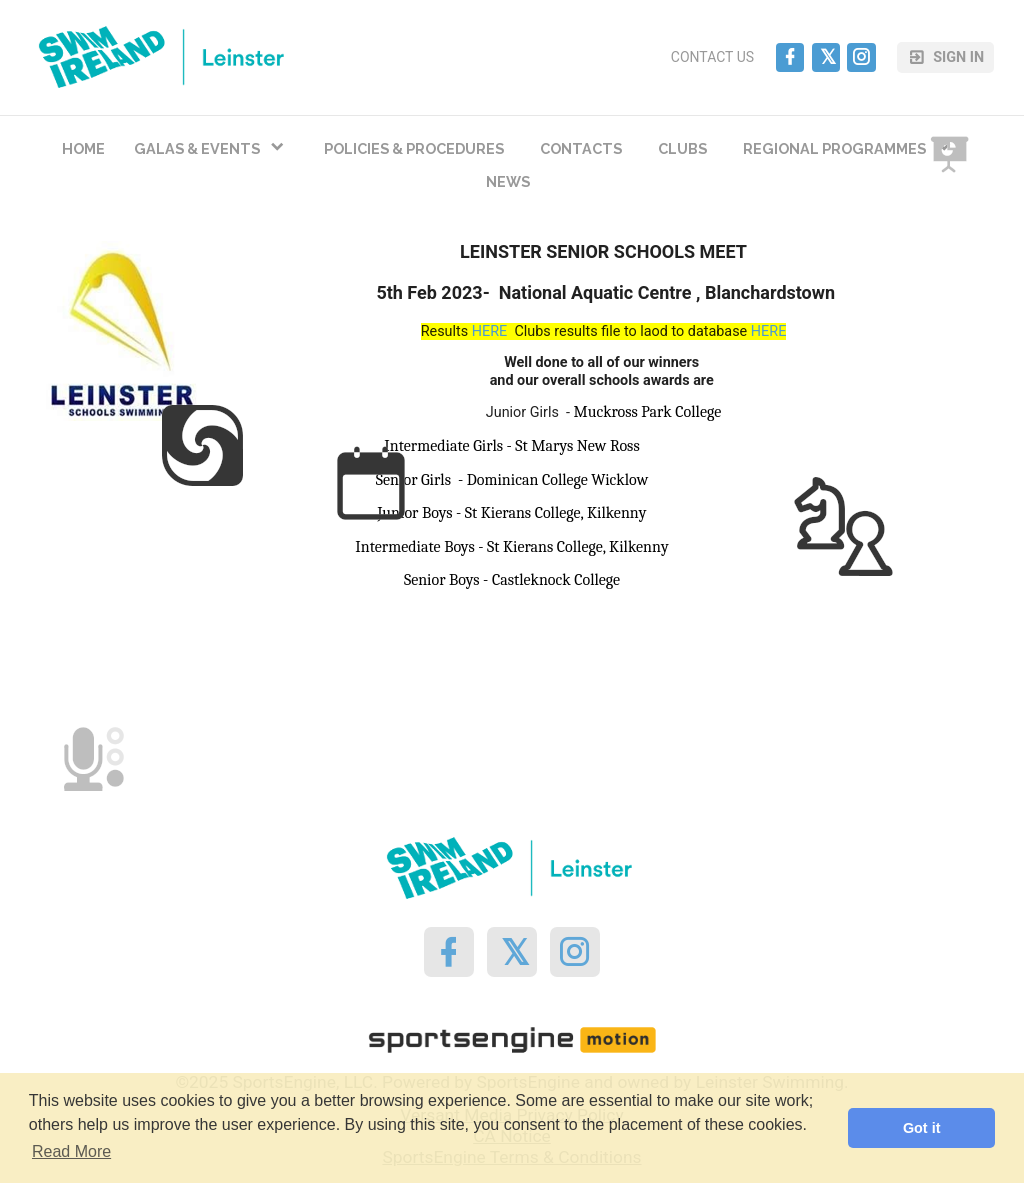 The image size is (1024, 1183). Describe the element at coordinates (94, 757) in the screenshot. I see `indicates microphone input level is set to low` at that location.